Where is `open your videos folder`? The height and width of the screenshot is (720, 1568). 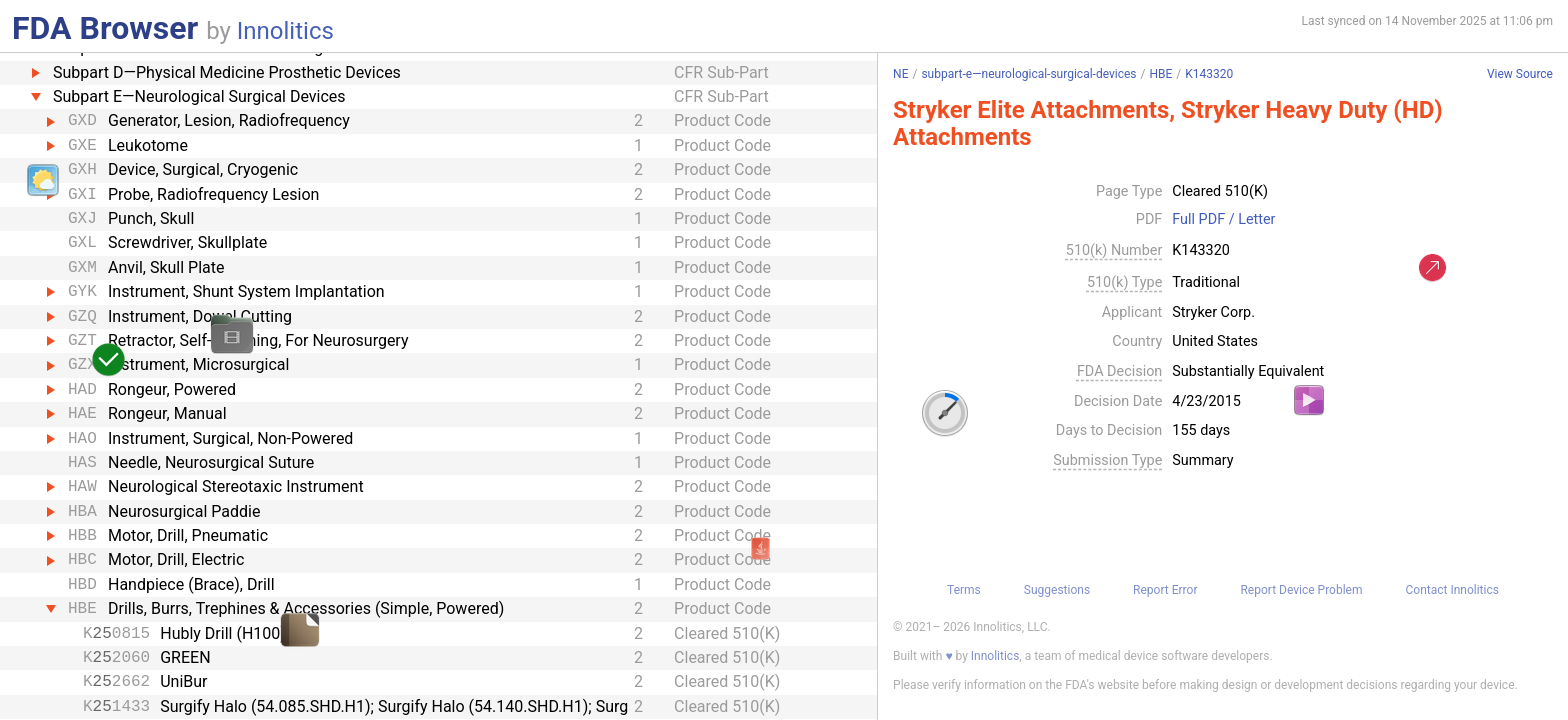 open your videos folder is located at coordinates (232, 334).